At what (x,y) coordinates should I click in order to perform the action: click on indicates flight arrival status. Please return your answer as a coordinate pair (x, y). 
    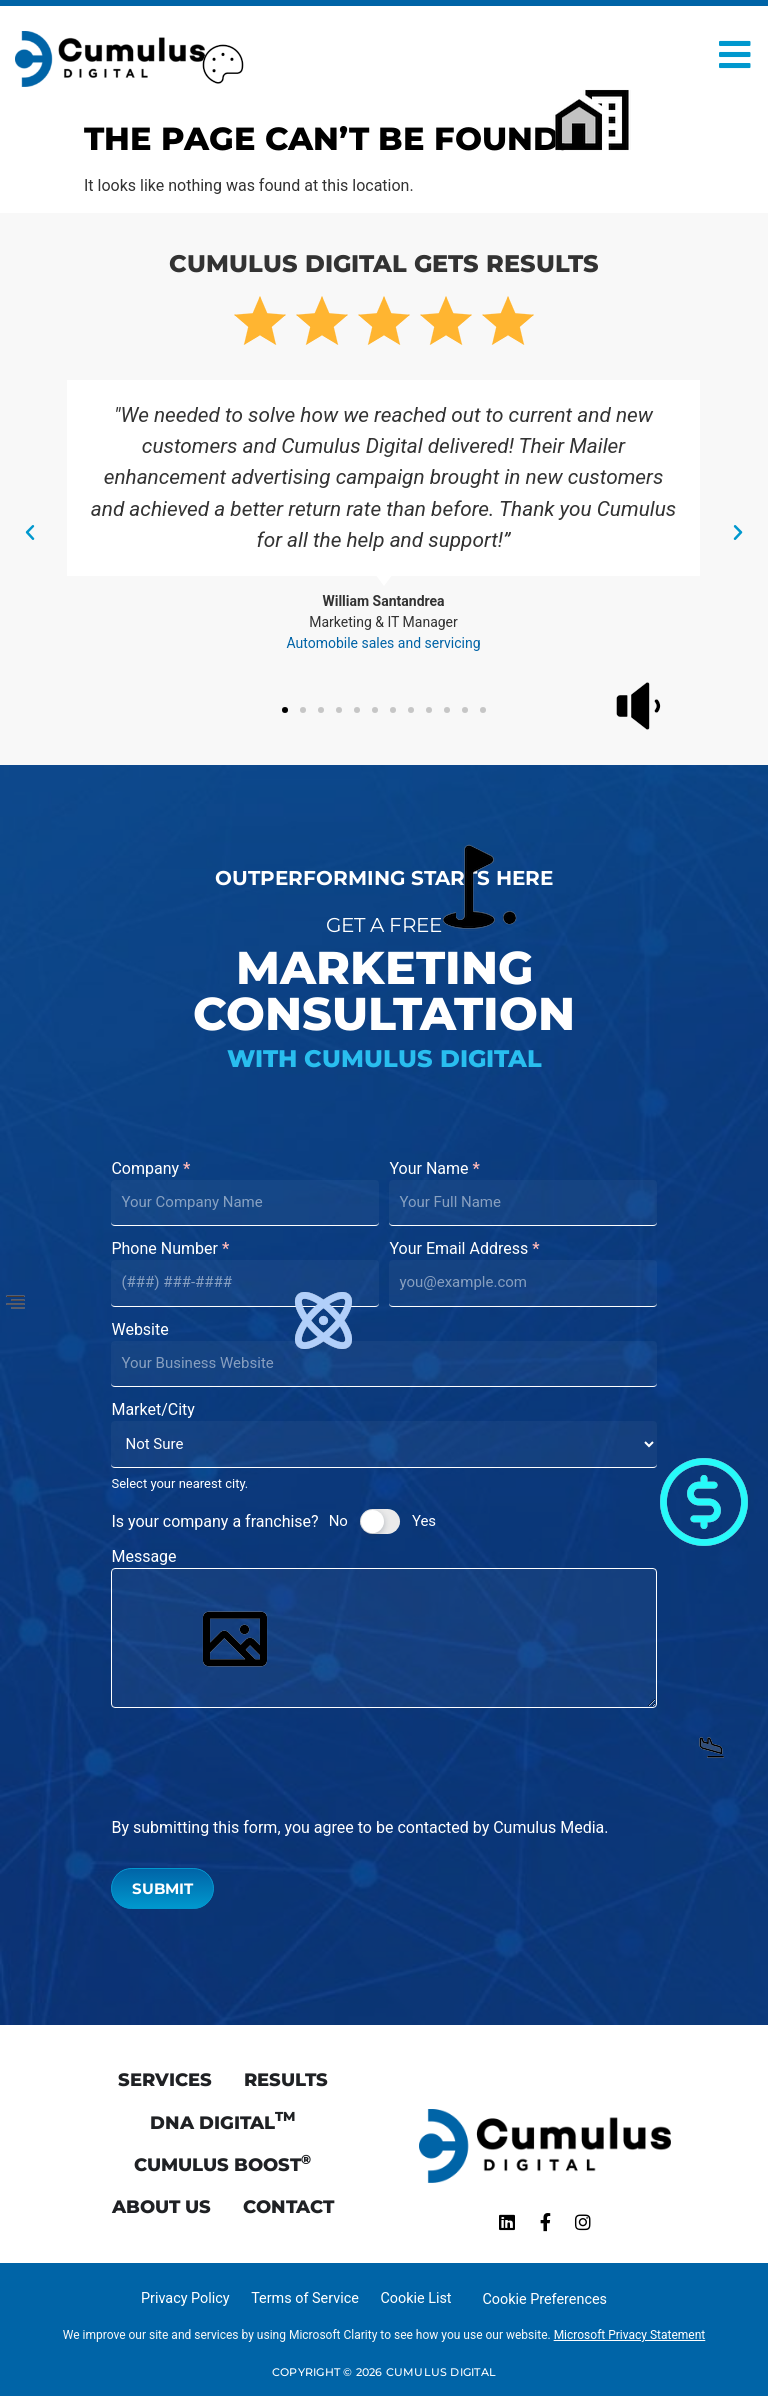
    Looking at the image, I should click on (710, 1747).